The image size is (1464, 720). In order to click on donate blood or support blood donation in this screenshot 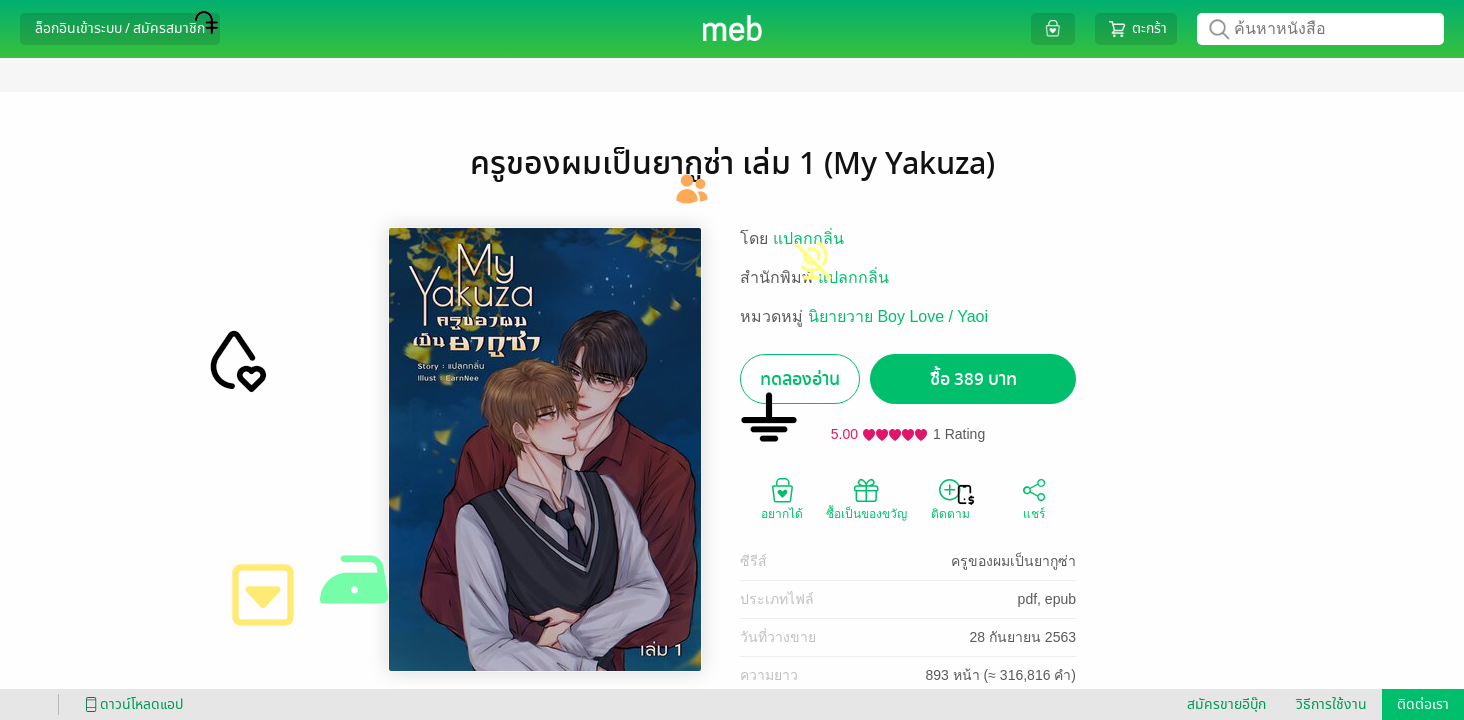, I will do `click(234, 360)`.